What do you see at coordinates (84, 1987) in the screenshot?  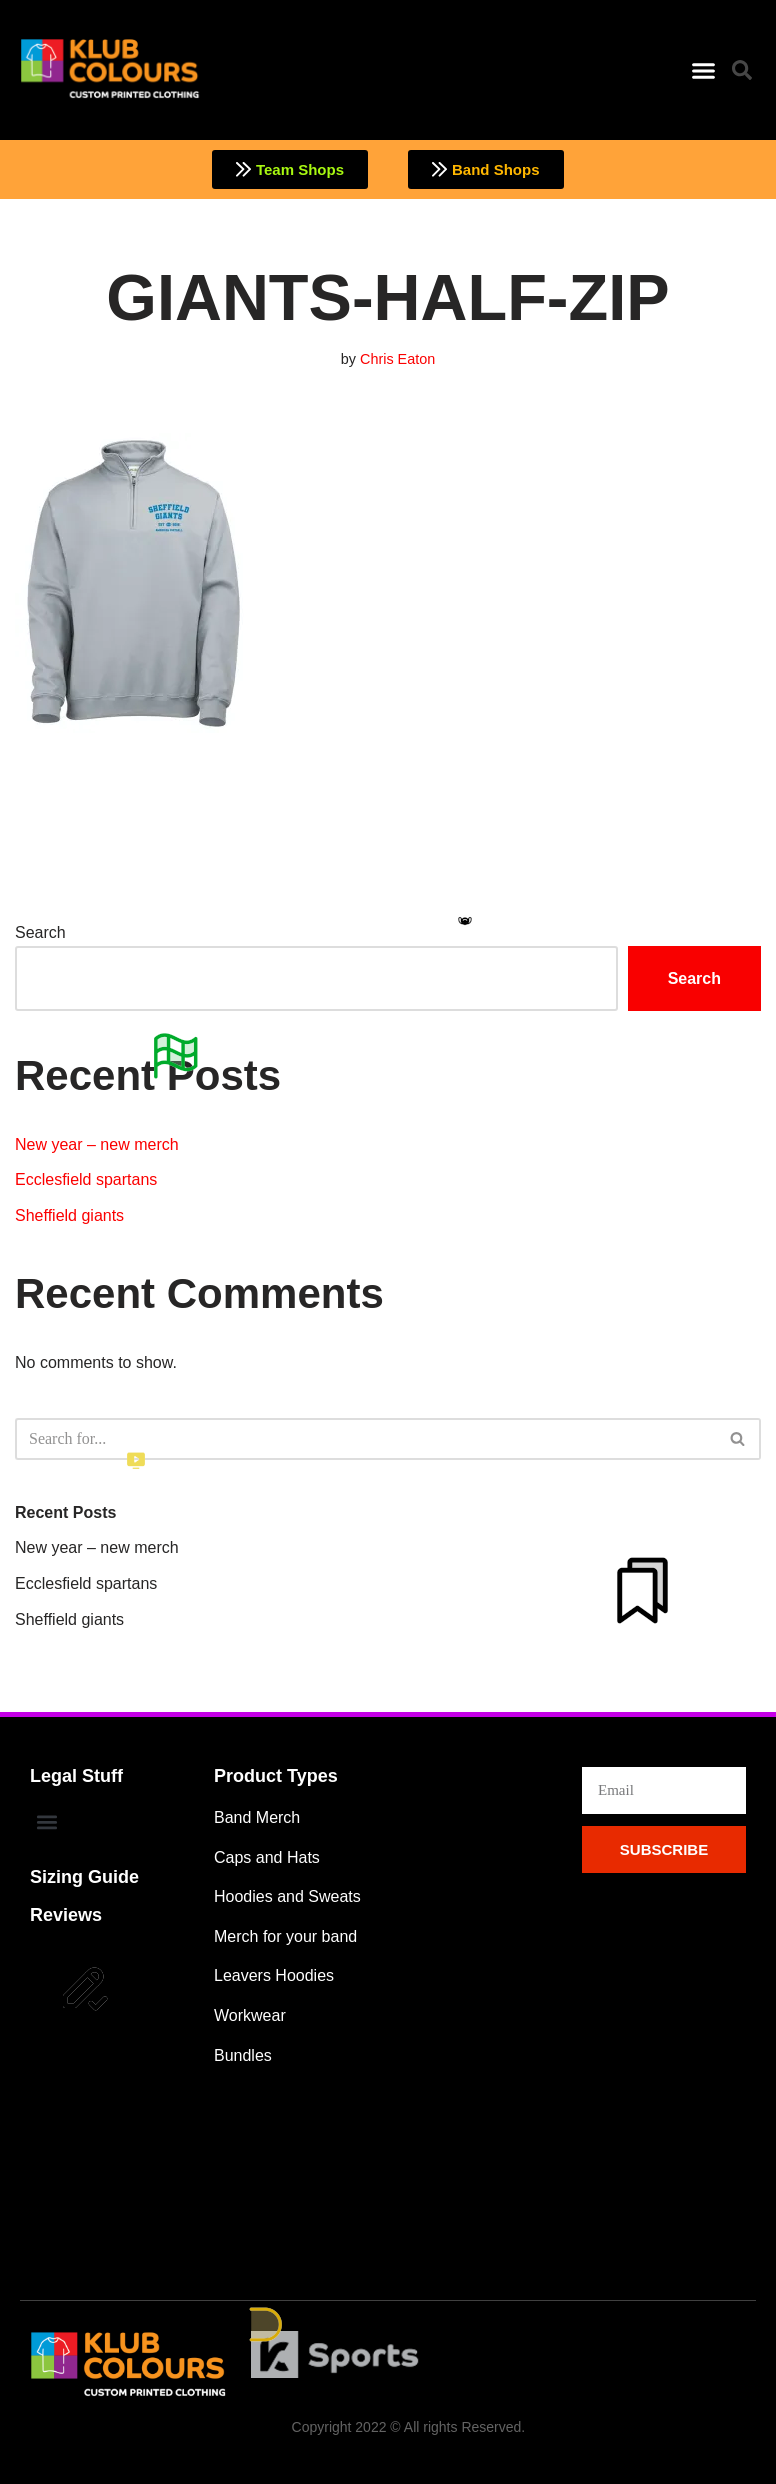 I see `edit completed or saved successfully` at bounding box center [84, 1987].